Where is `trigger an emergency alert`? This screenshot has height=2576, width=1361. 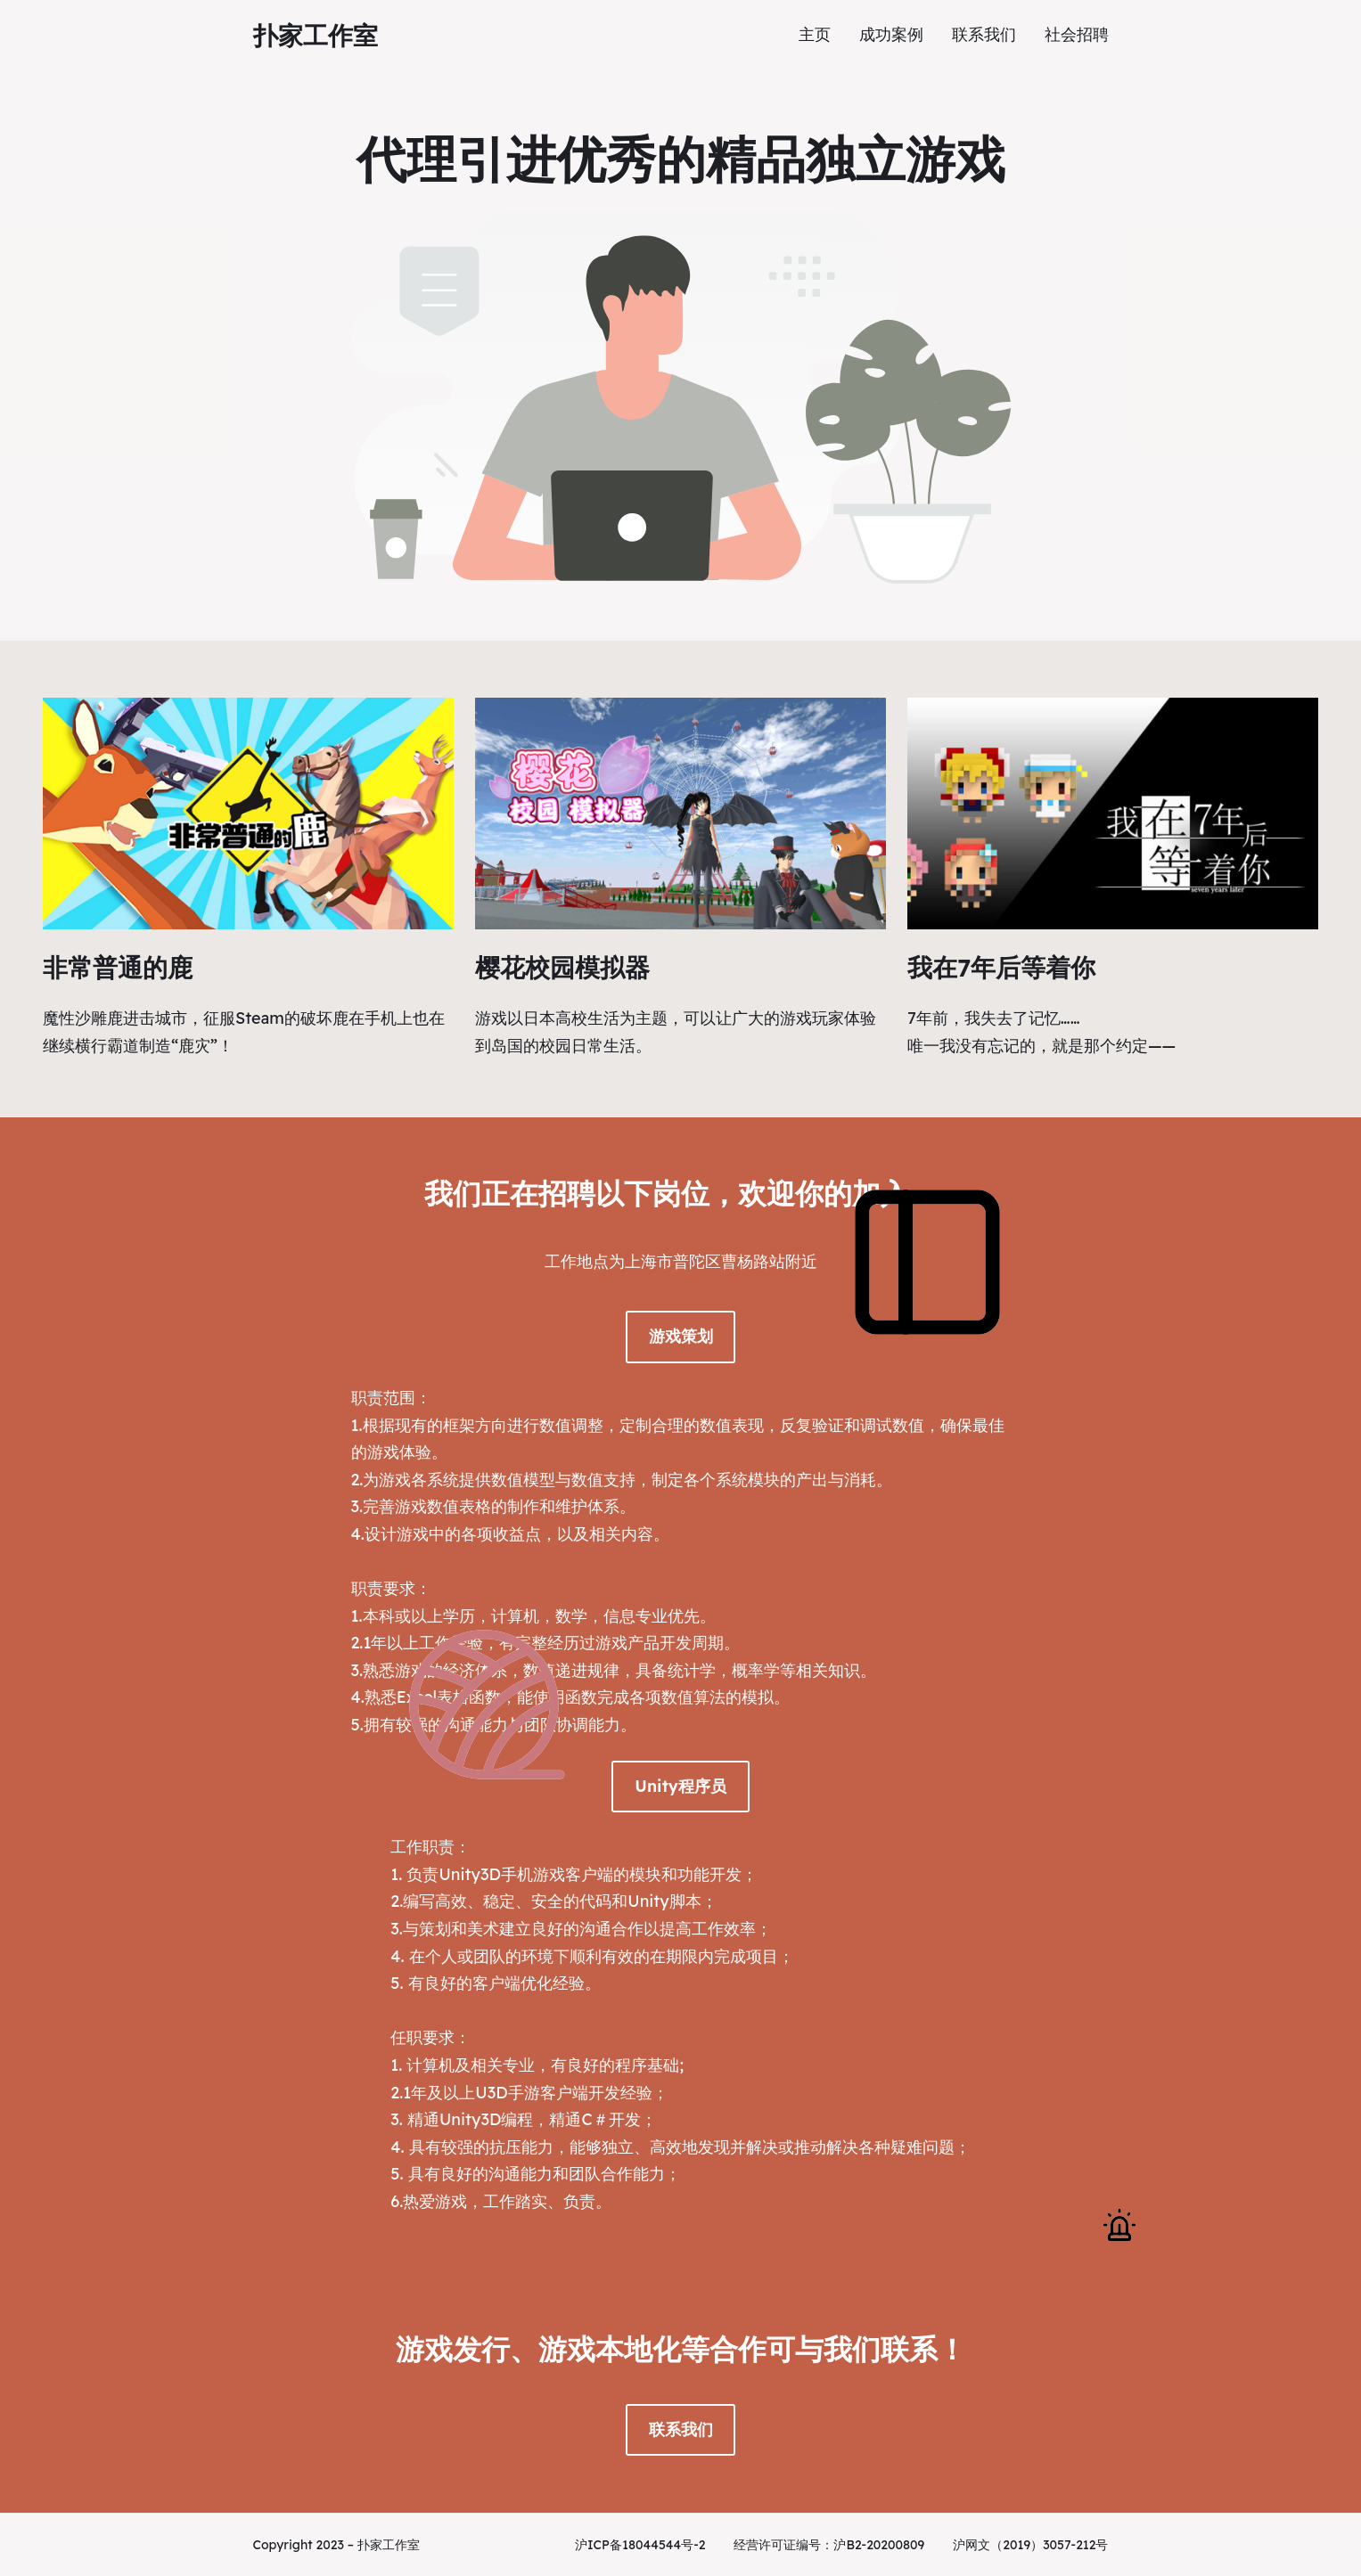
trigger an emergency alert is located at coordinates (1119, 2225).